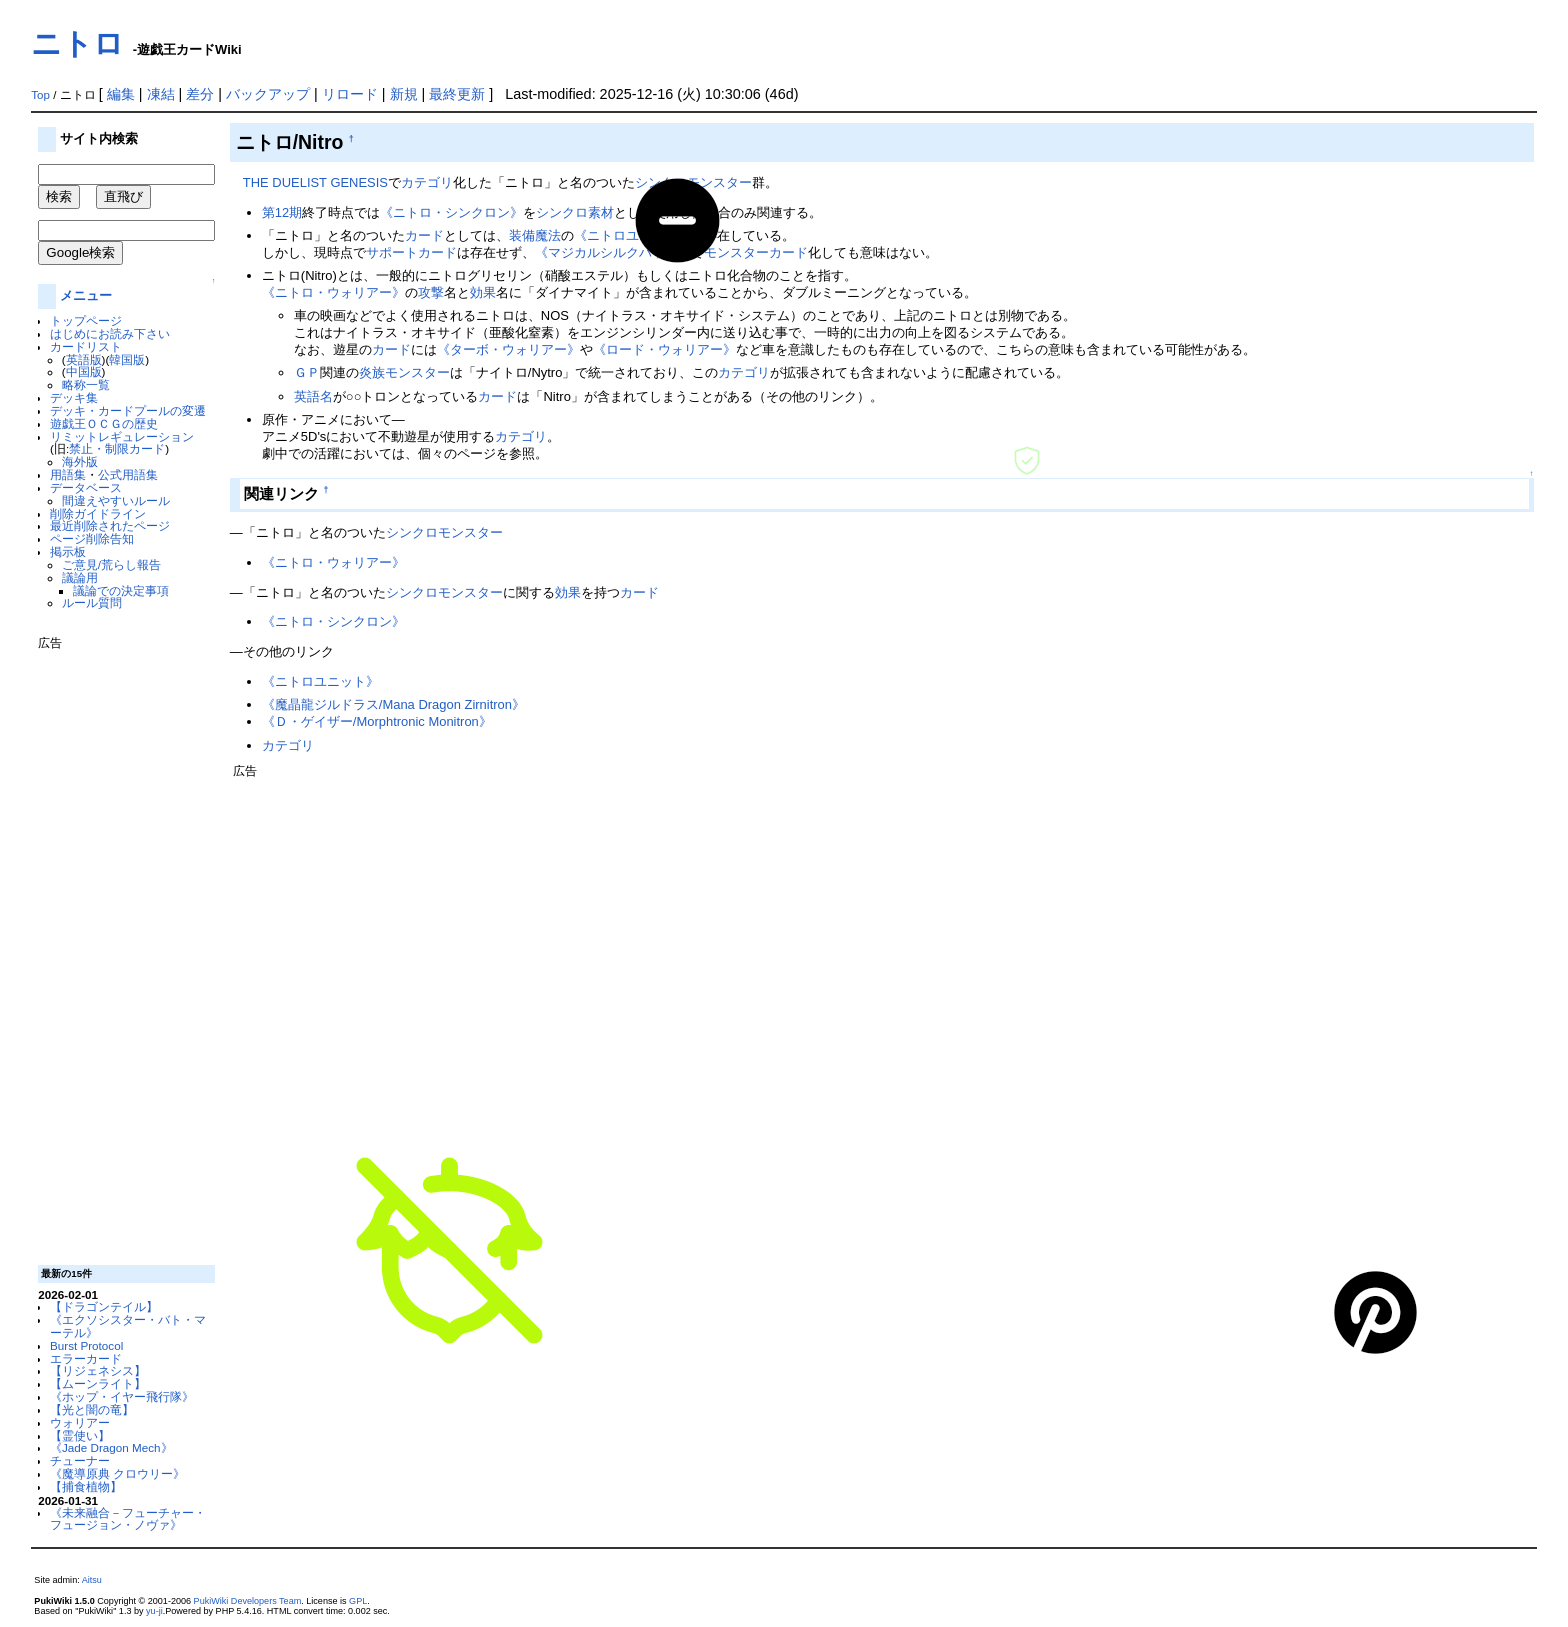  What do you see at coordinates (449, 1250) in the screenshot?
I see `indicates nut-free or no nuts allowed` at bounding box center [449, 1250].